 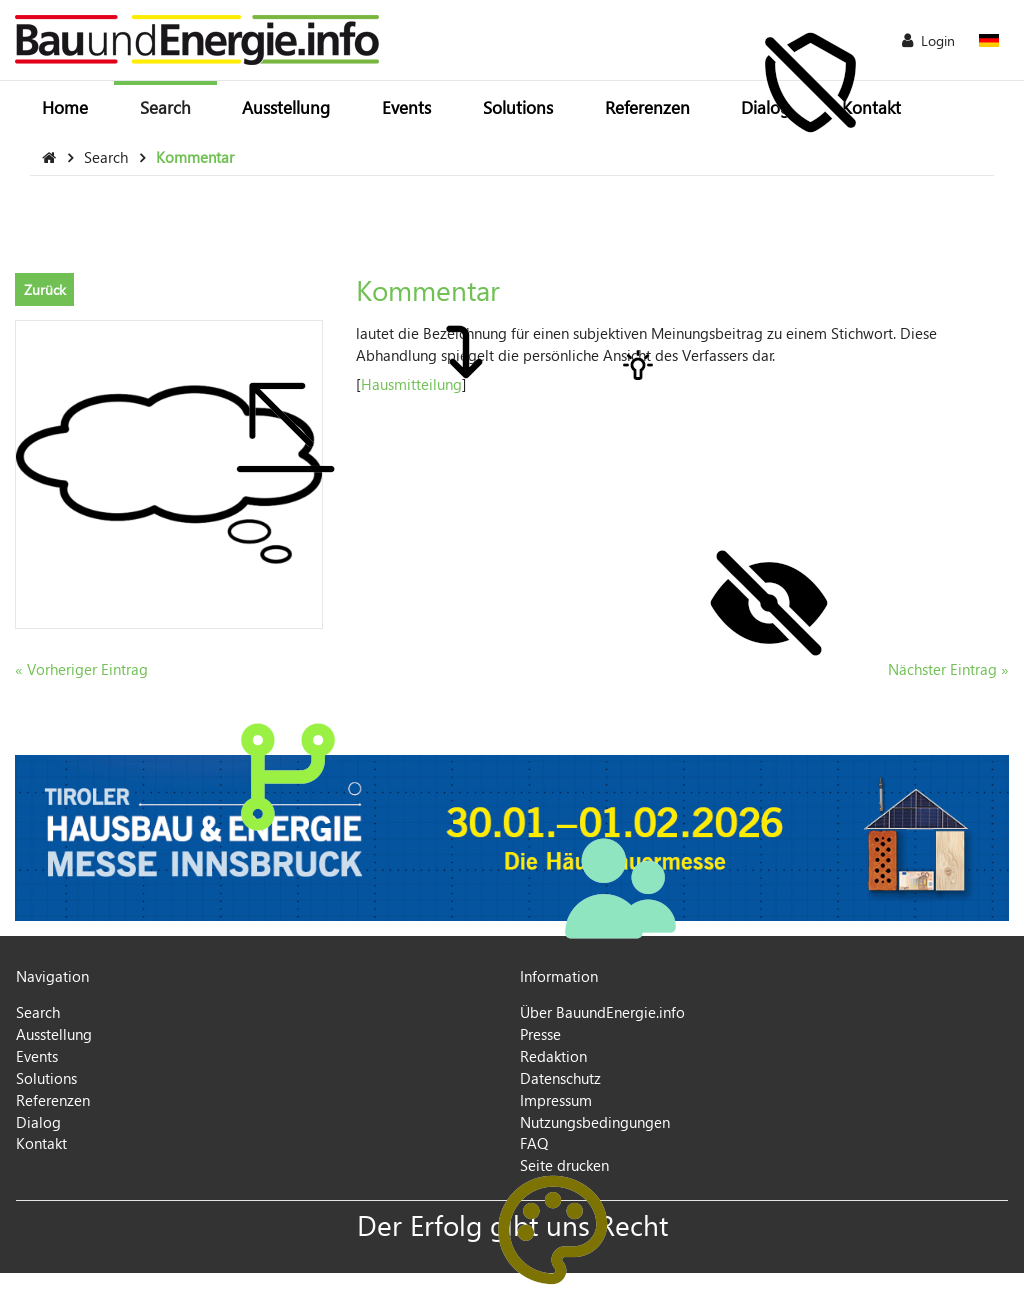 I want to click on disable security protection, so click(x=810, y=82).